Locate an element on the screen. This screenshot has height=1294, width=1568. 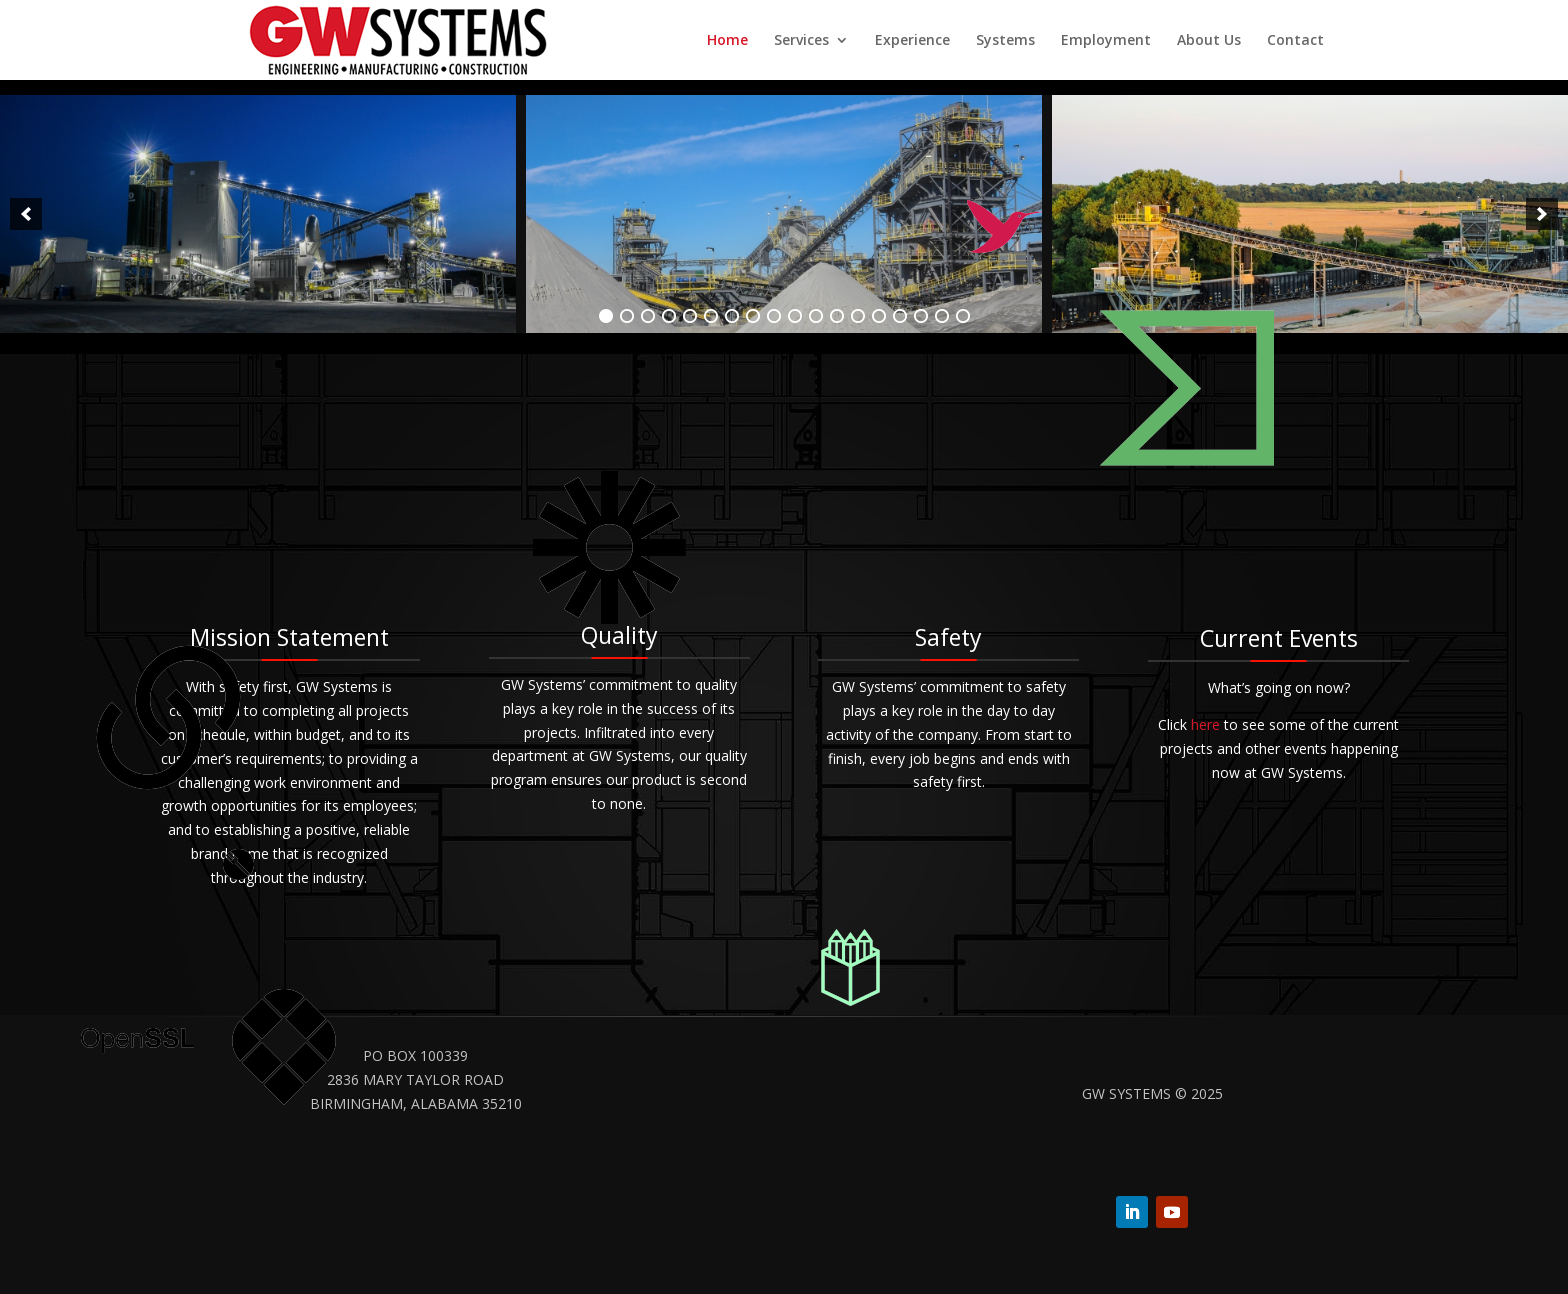
OpenSSL cryptography library logo is located at coordinates (137, 1040).